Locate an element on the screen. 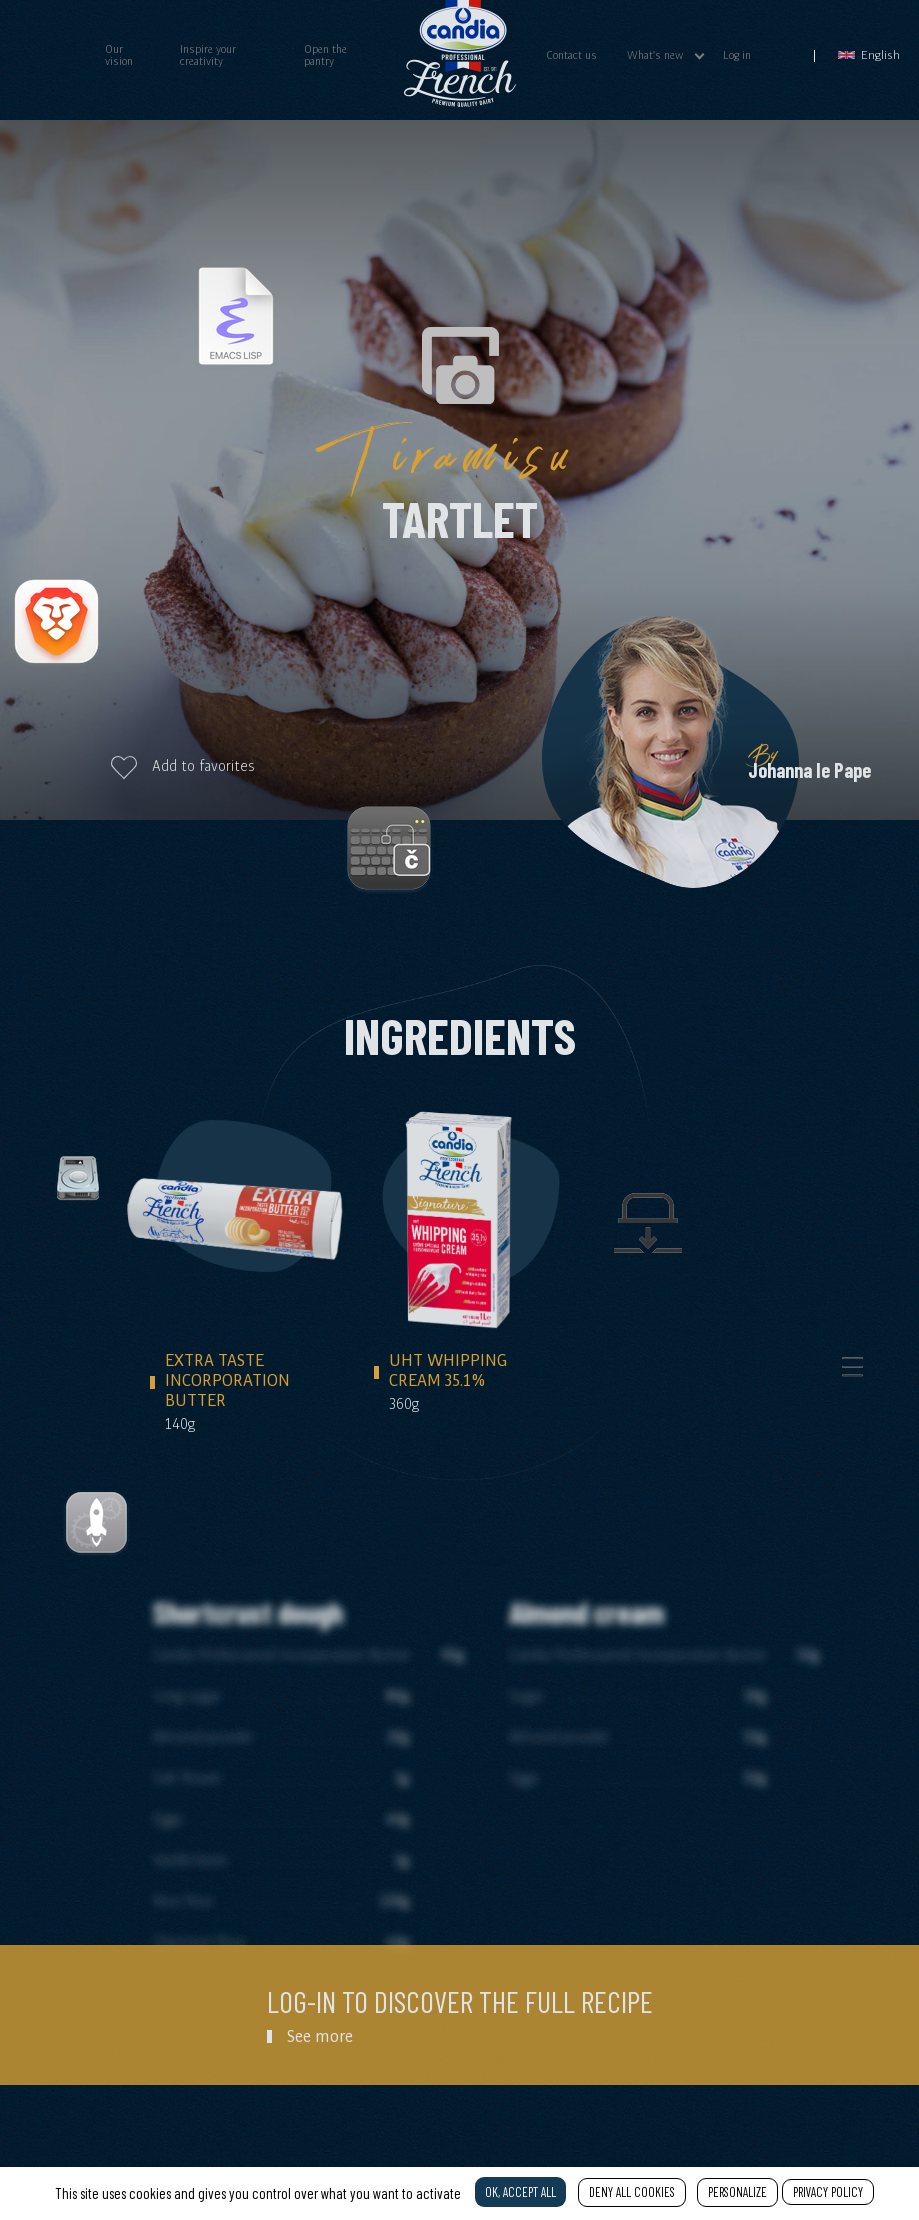  access local hard drive storage is located at coordinates (78, 1178).